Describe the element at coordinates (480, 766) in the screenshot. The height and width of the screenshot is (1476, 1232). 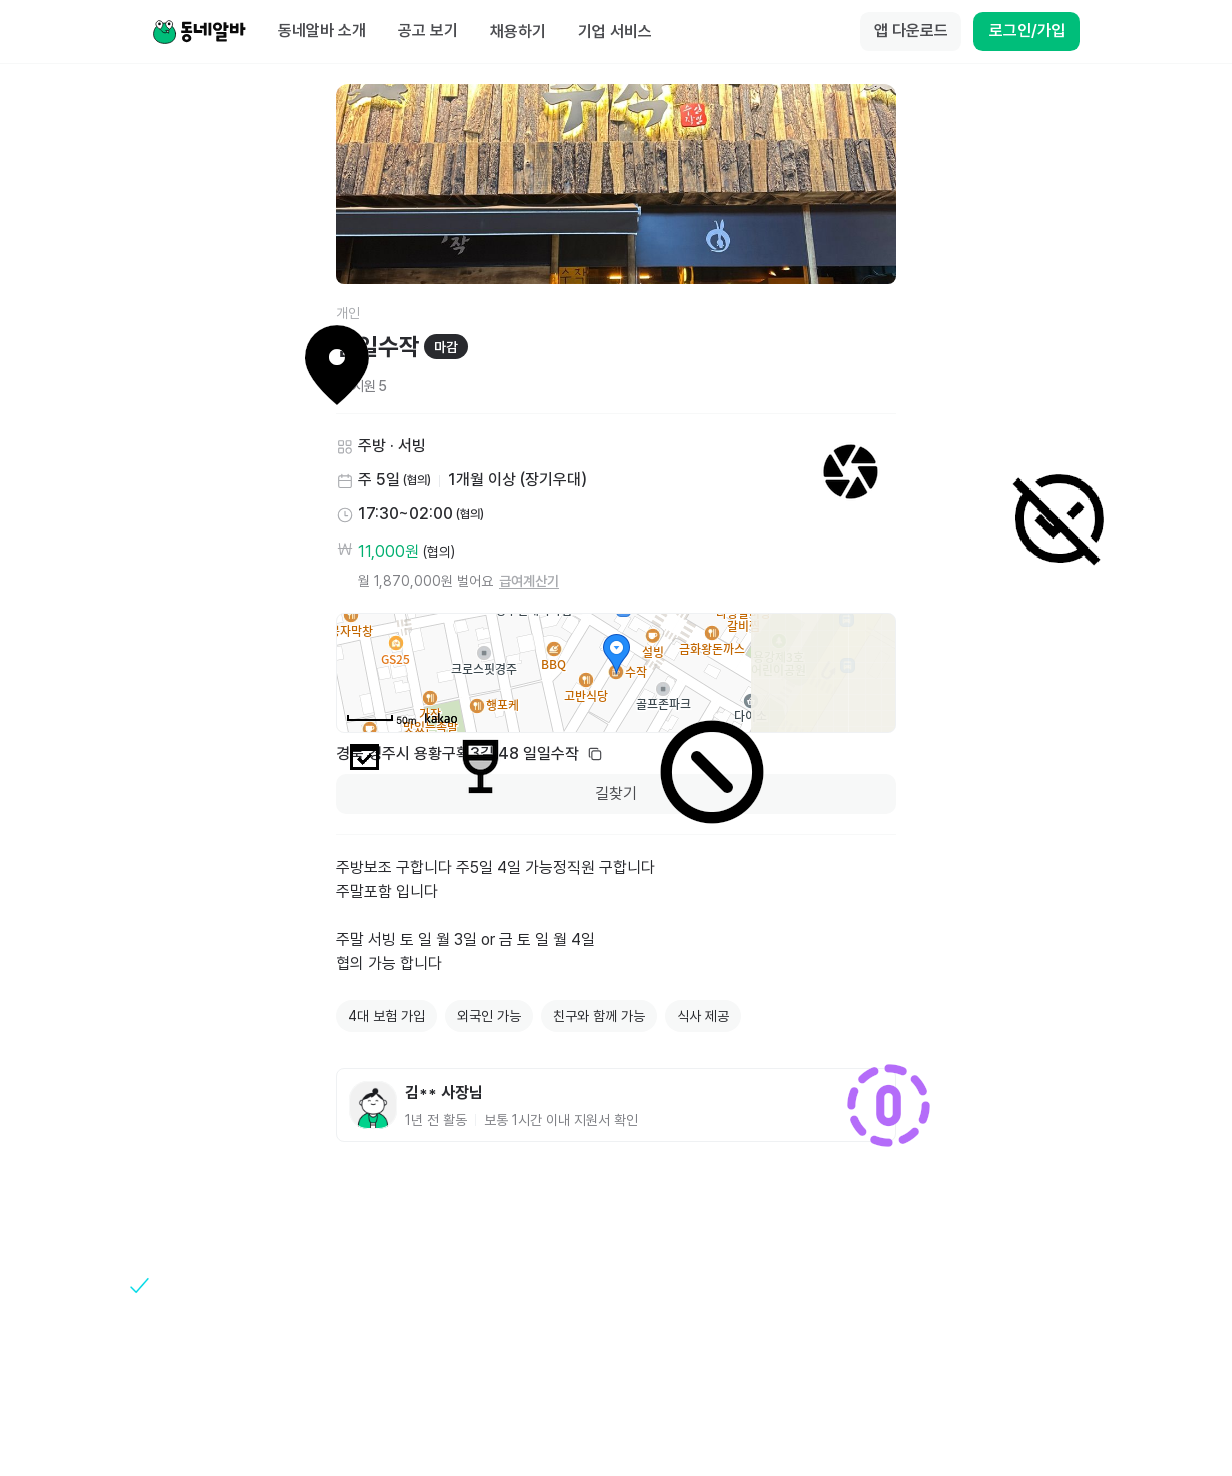
I see `find nearby wine bars or restaurants` at that location.